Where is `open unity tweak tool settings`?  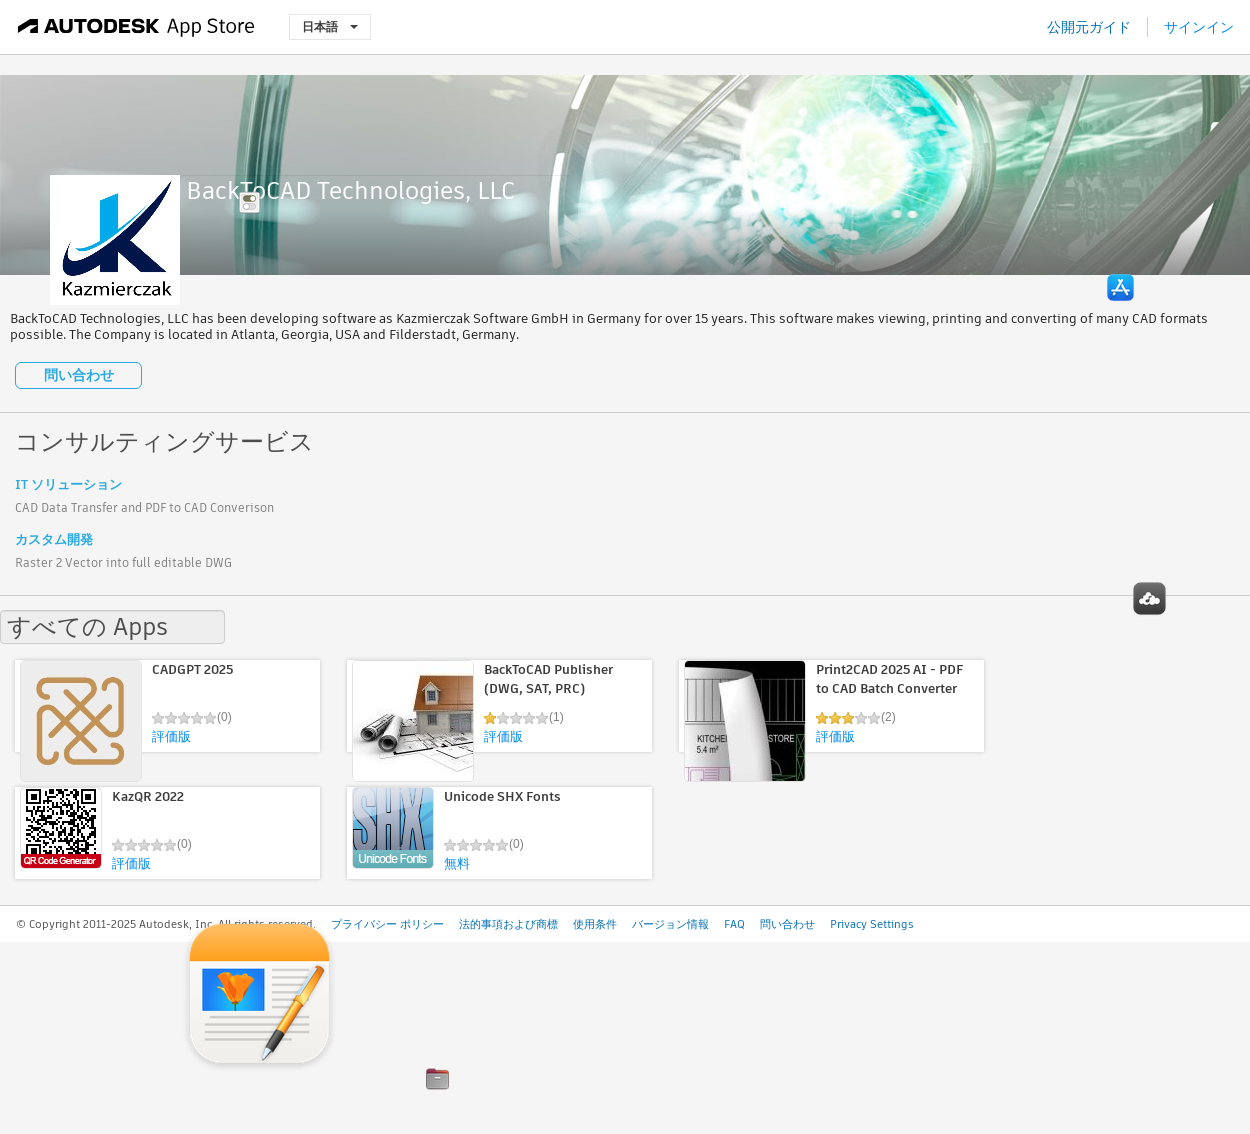 open unity tweak tool settings is located at coordinates (249, 202).